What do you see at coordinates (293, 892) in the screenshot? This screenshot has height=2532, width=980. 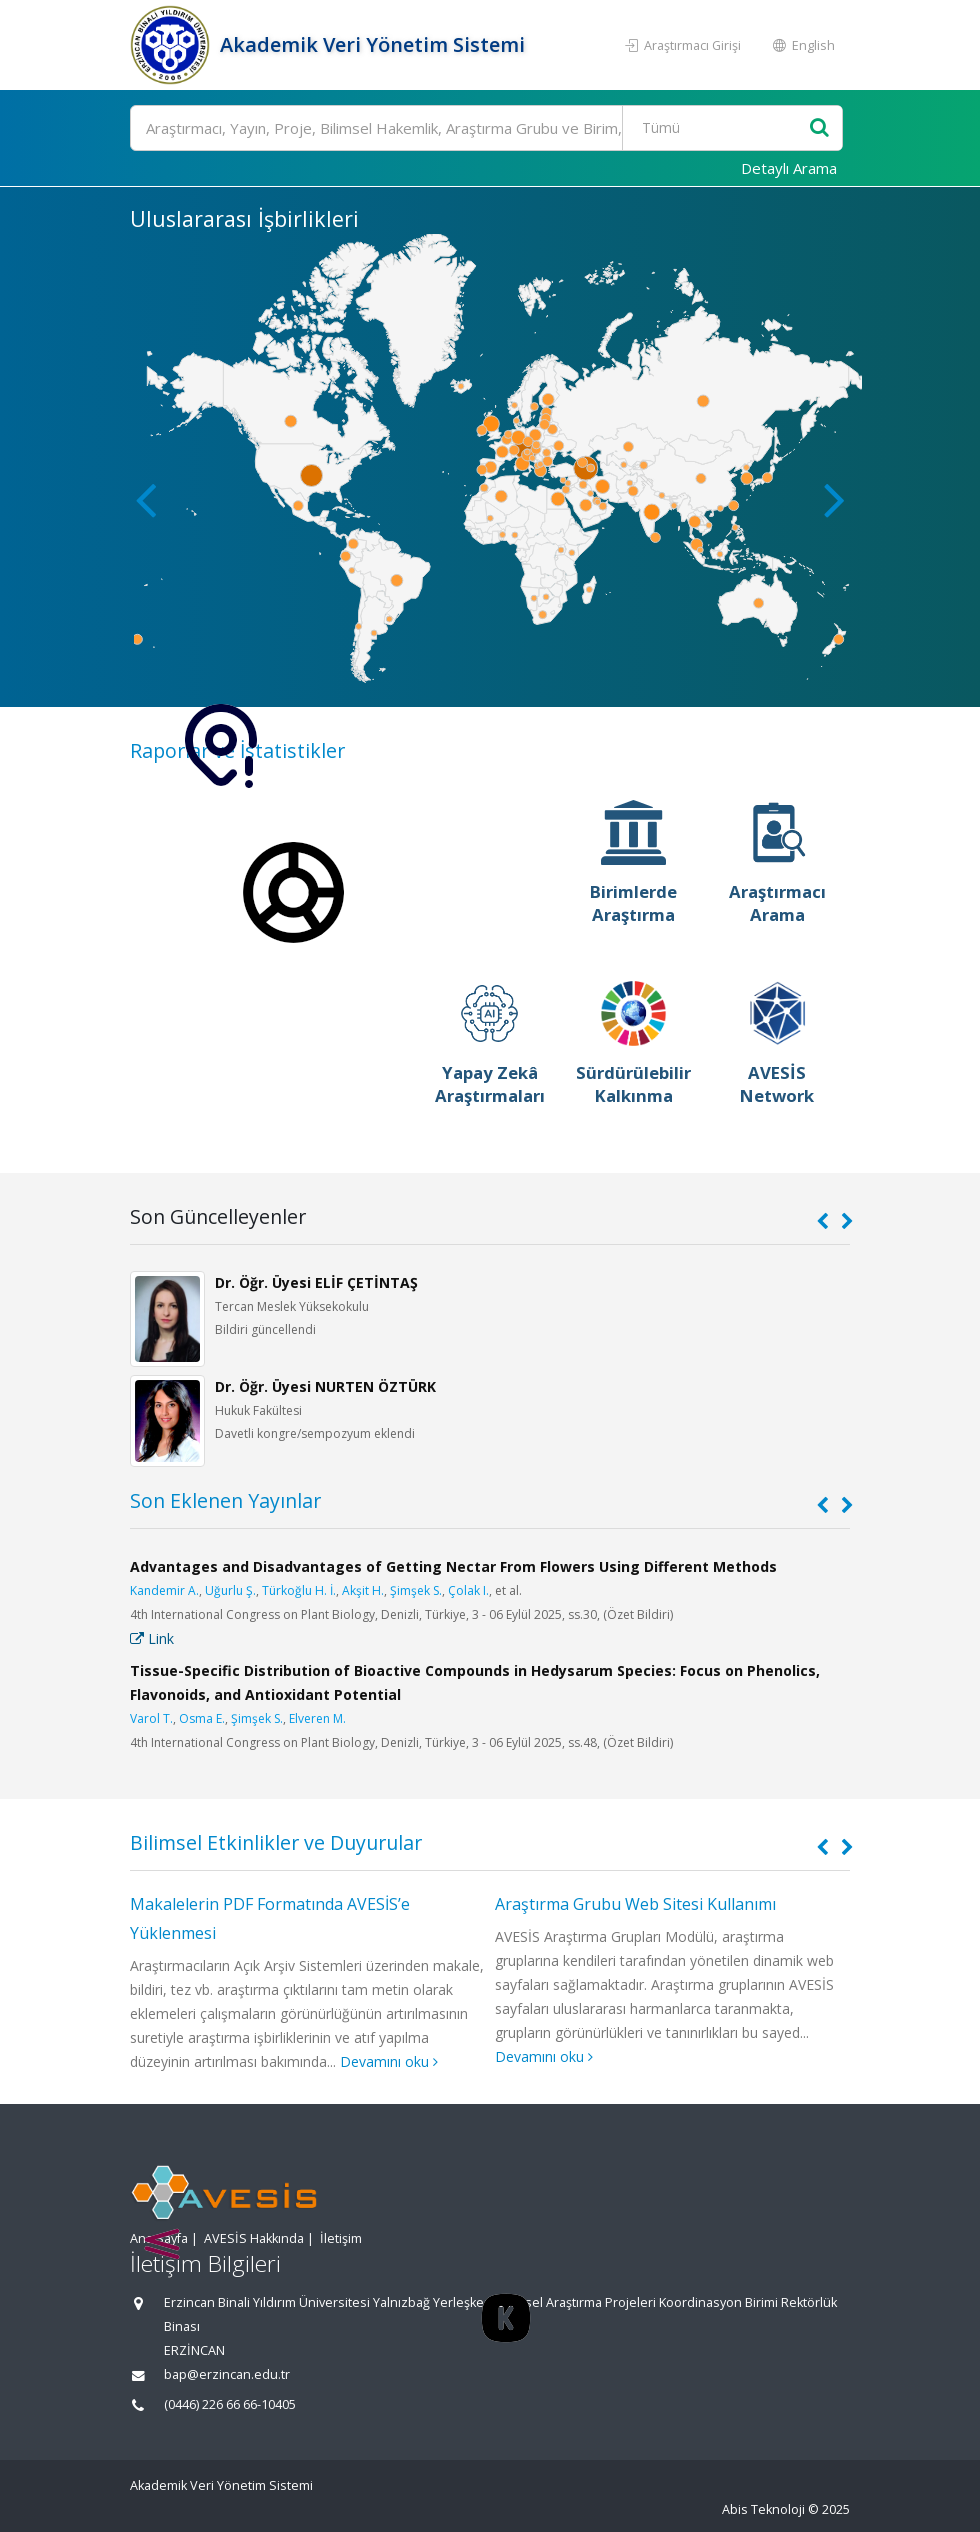 I see `view data breakdown in a donut chart` at bounding box center [293, 892].